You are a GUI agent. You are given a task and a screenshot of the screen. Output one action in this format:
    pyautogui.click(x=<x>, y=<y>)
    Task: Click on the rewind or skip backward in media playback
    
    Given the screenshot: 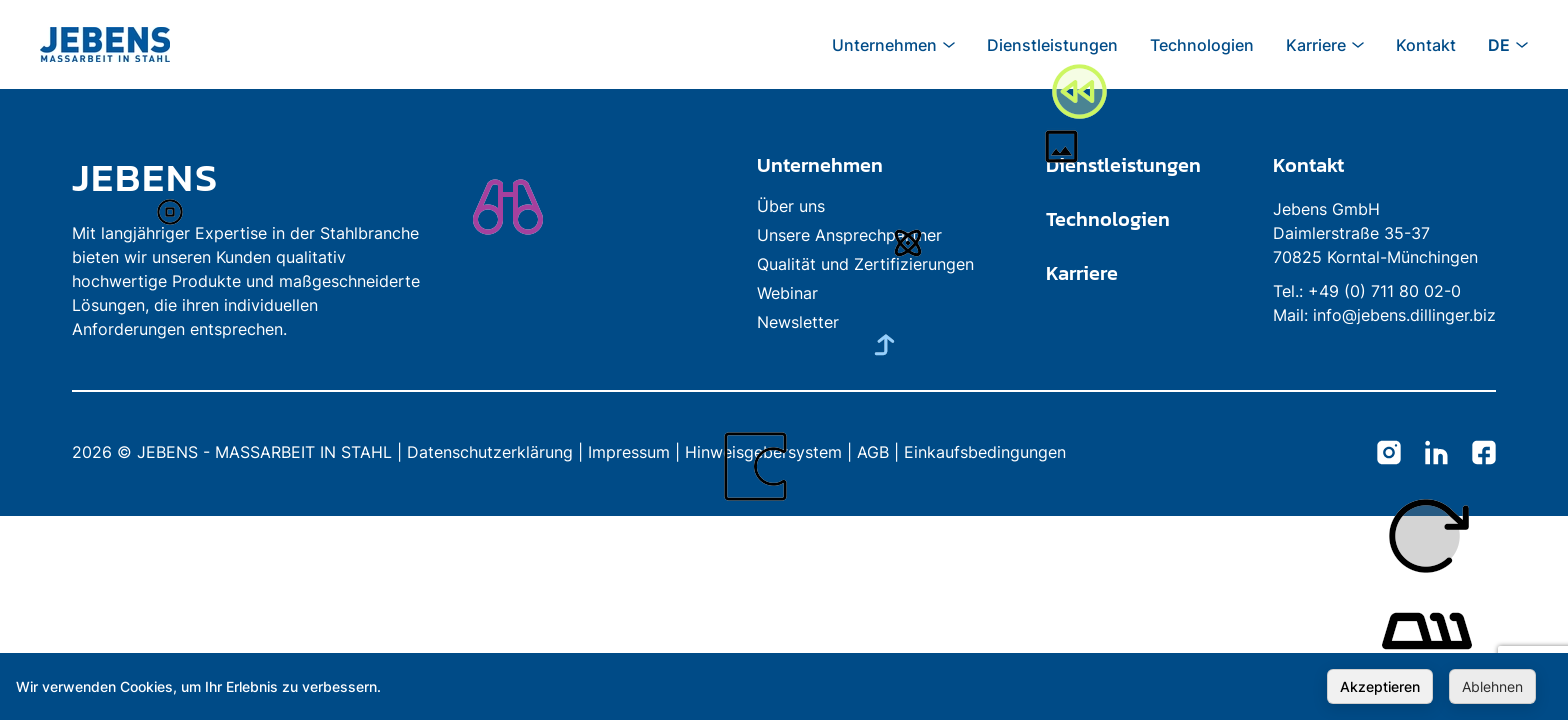 What is the action you would take?
    pyautogui.click(x=1079, y=91)
    